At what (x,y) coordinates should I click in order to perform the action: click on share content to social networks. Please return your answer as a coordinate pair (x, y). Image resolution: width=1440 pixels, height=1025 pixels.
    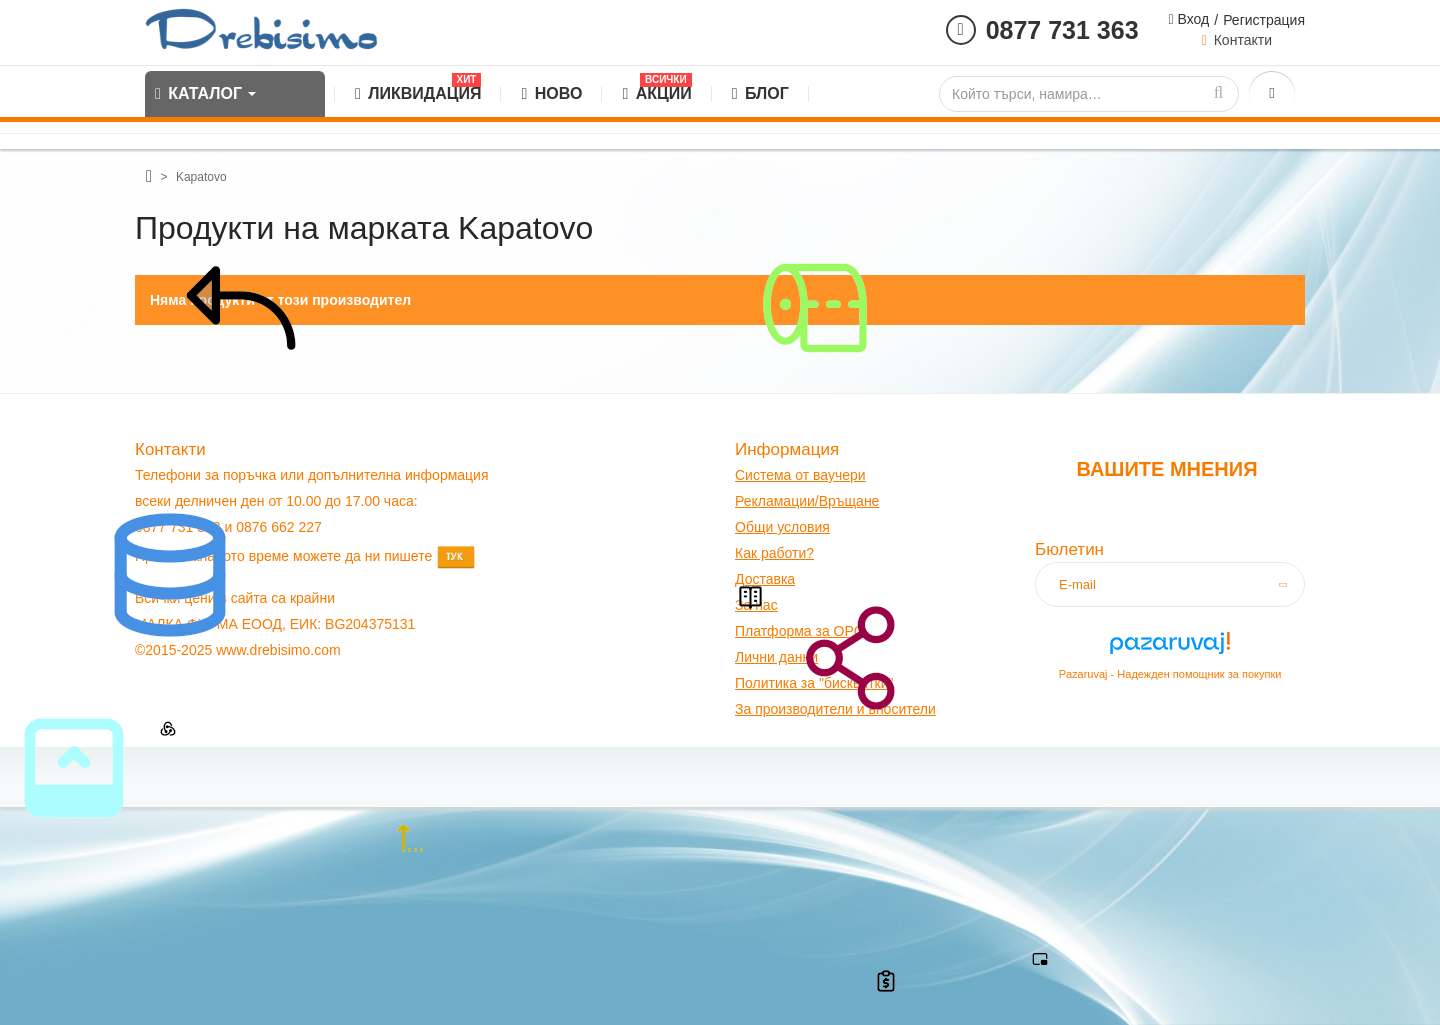
    Looking at the image, I should click on (854, 658).